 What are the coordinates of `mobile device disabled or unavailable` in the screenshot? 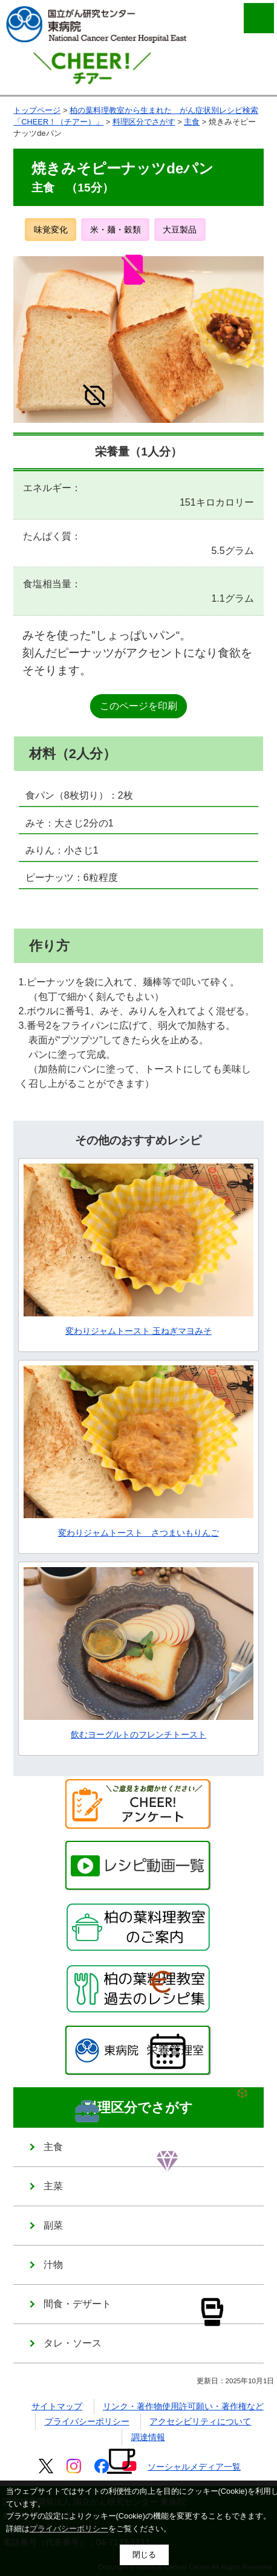 It's located at (133, 269).